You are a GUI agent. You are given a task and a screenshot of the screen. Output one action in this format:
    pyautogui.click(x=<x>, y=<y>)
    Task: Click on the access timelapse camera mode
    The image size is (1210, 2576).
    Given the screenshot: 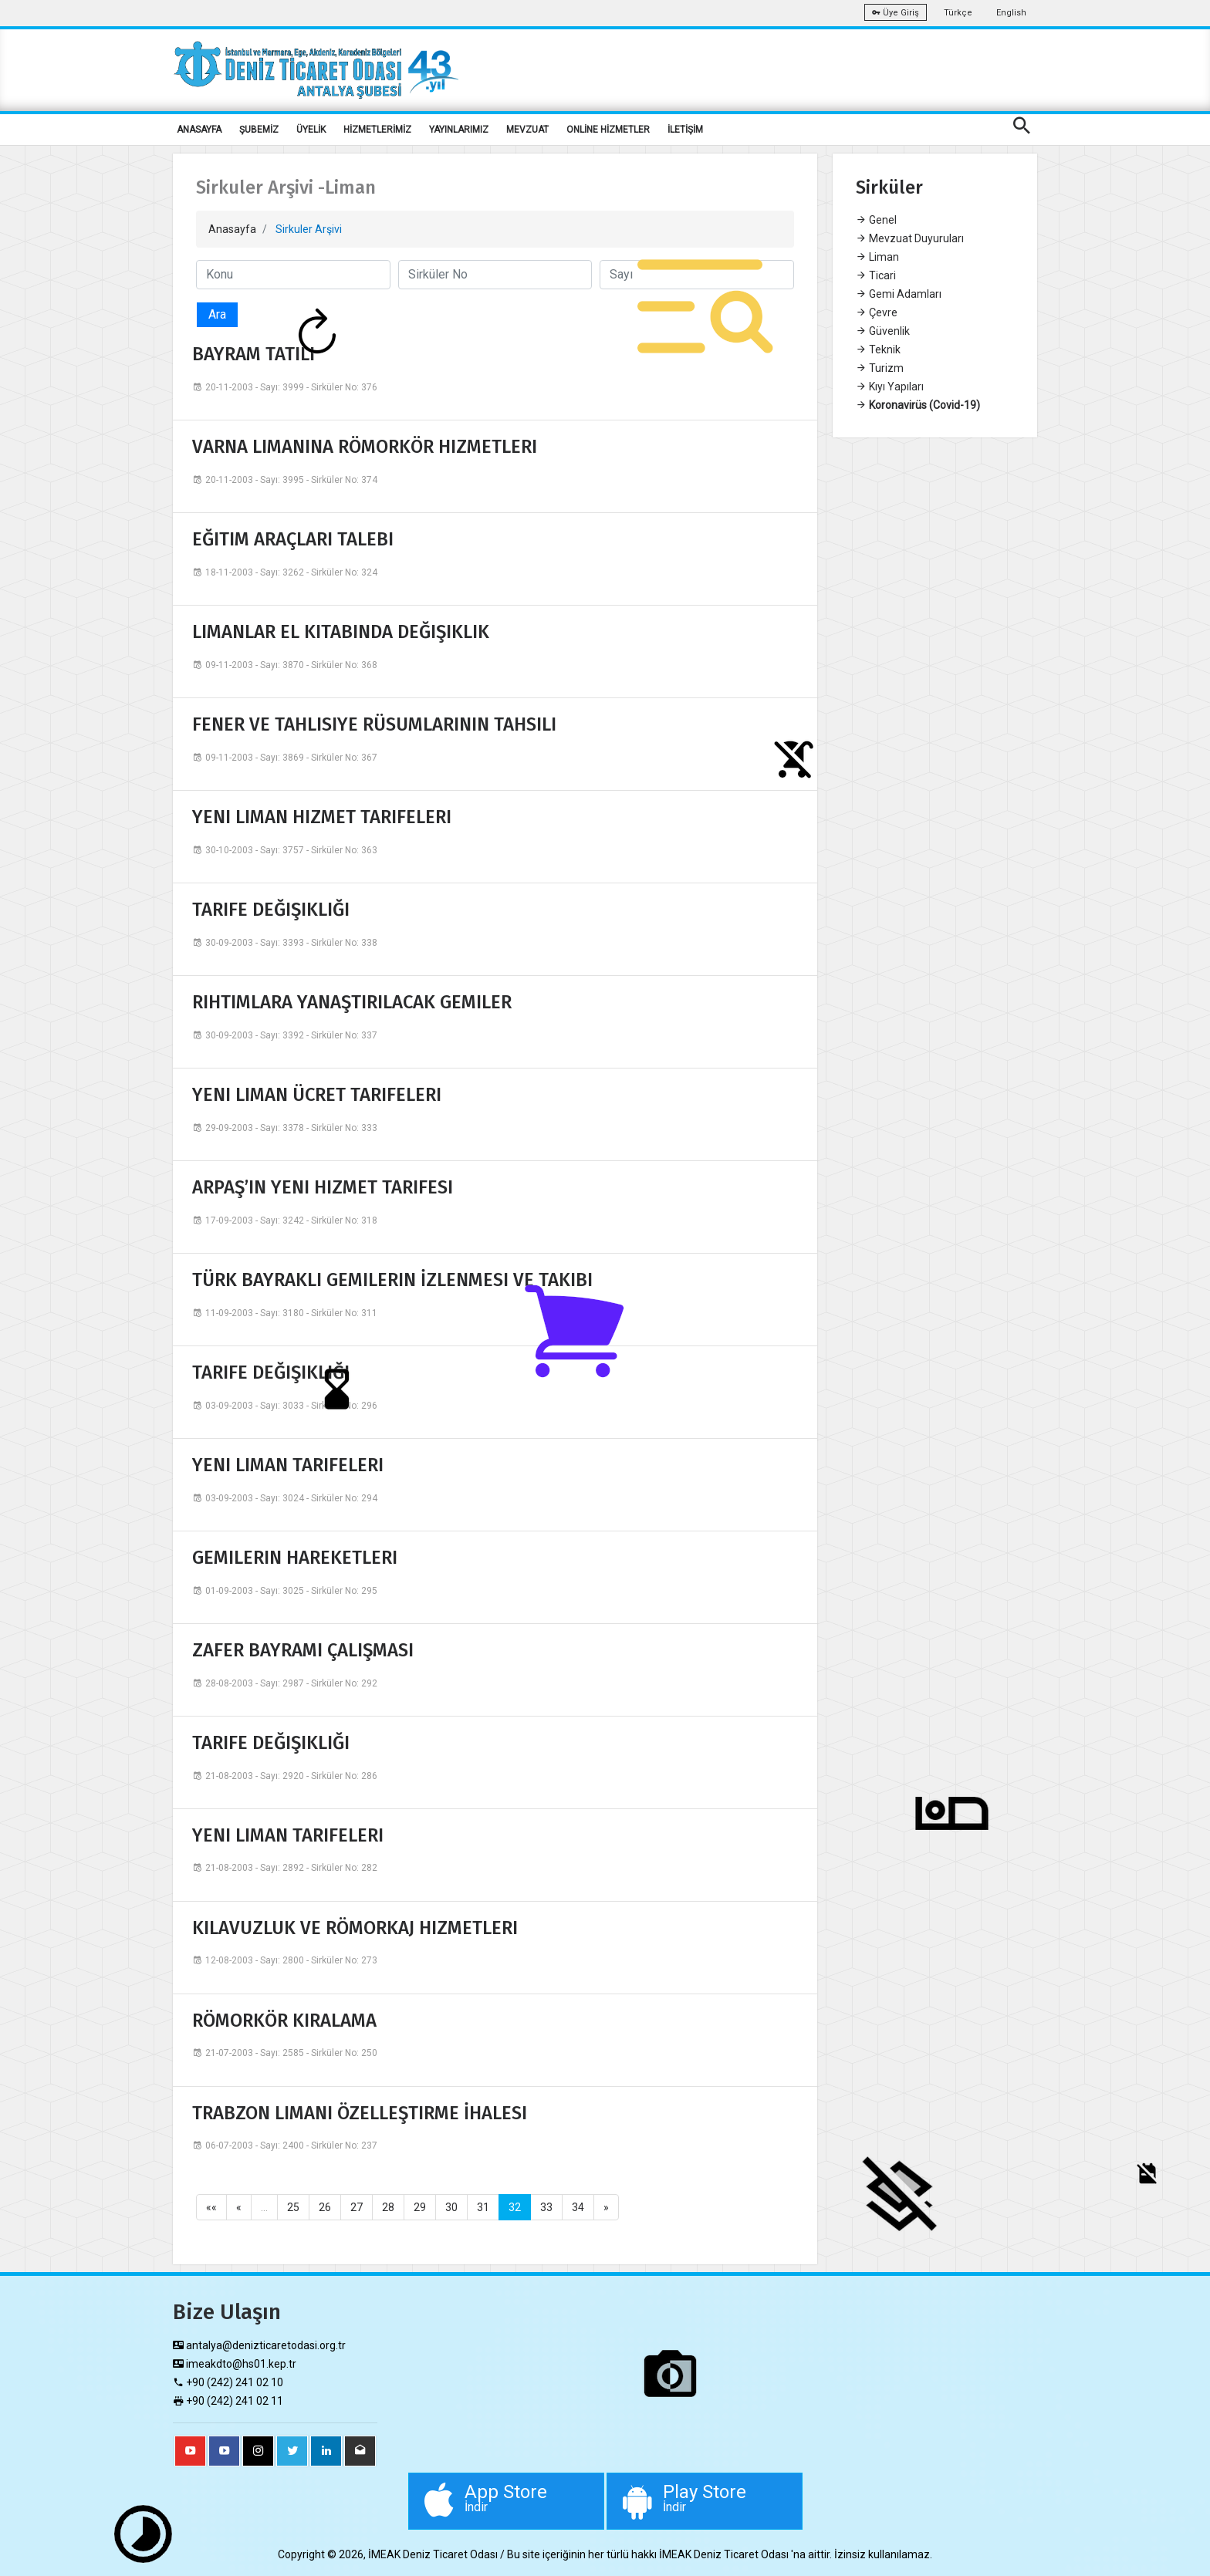 What is the action you would take?
    pyautogui.click(x=143, y=2534)
    